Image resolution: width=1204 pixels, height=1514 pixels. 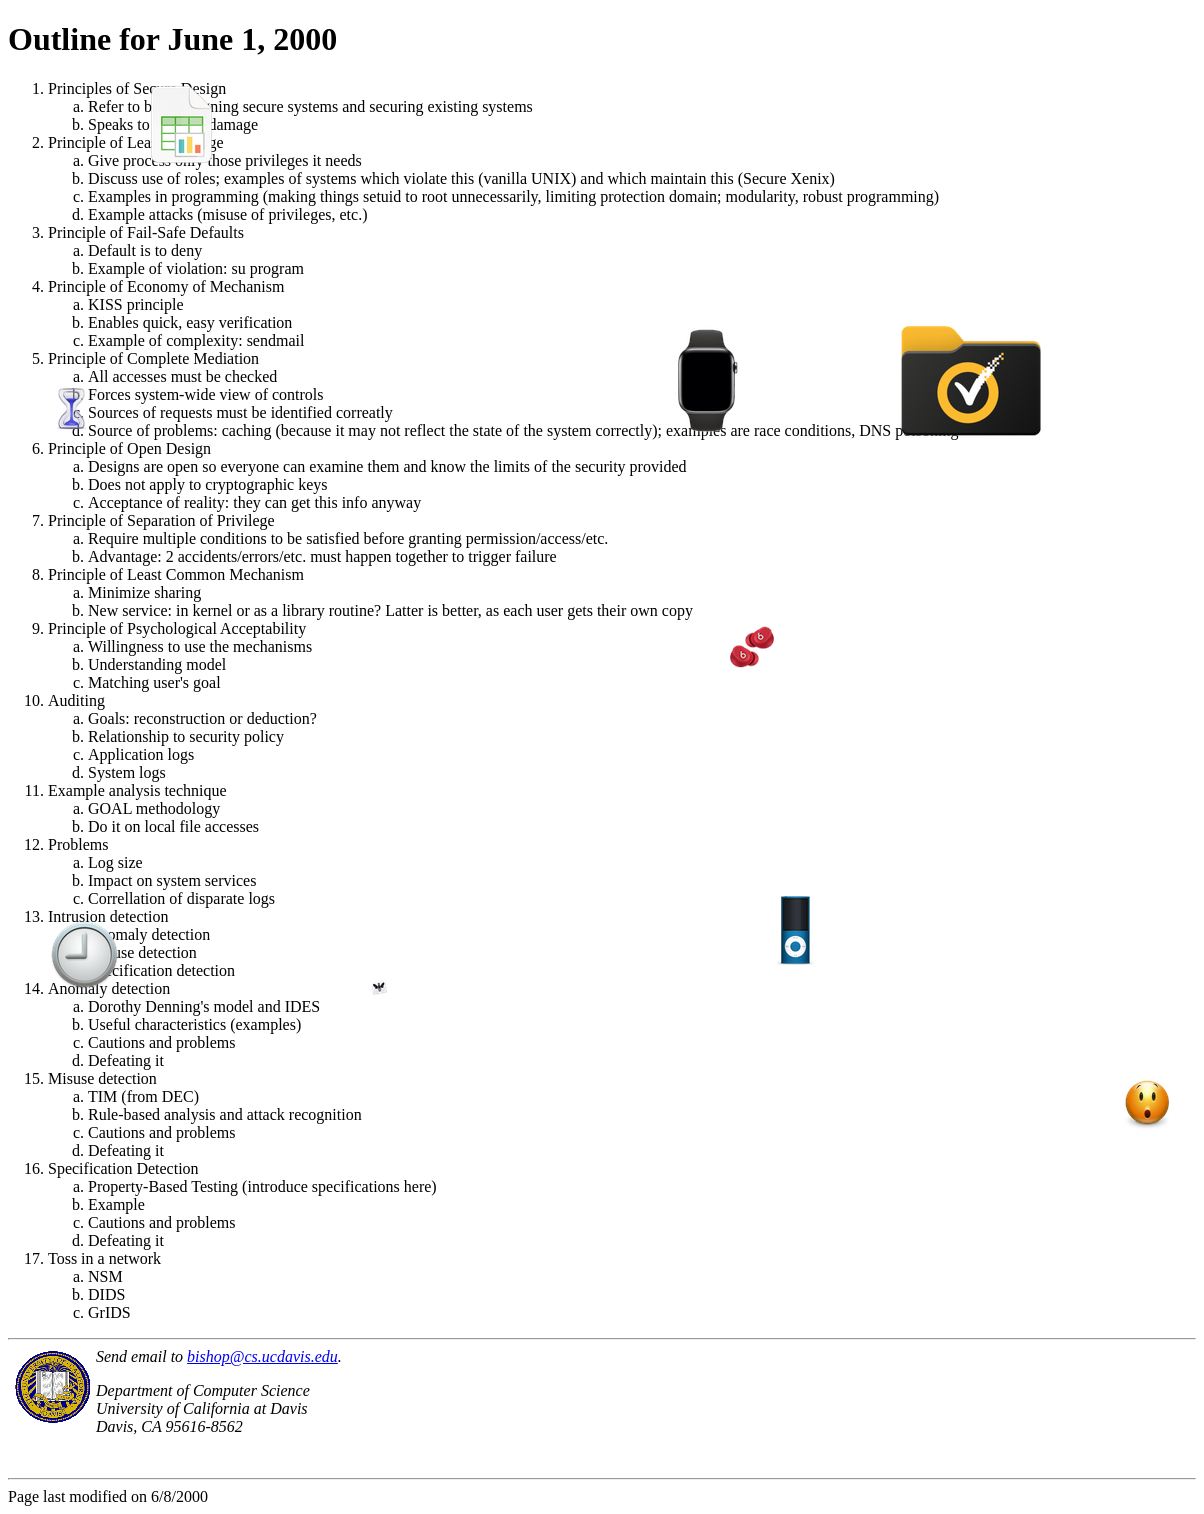 I want to click on open norton antivirus files folder, so click(x=970, y=384).